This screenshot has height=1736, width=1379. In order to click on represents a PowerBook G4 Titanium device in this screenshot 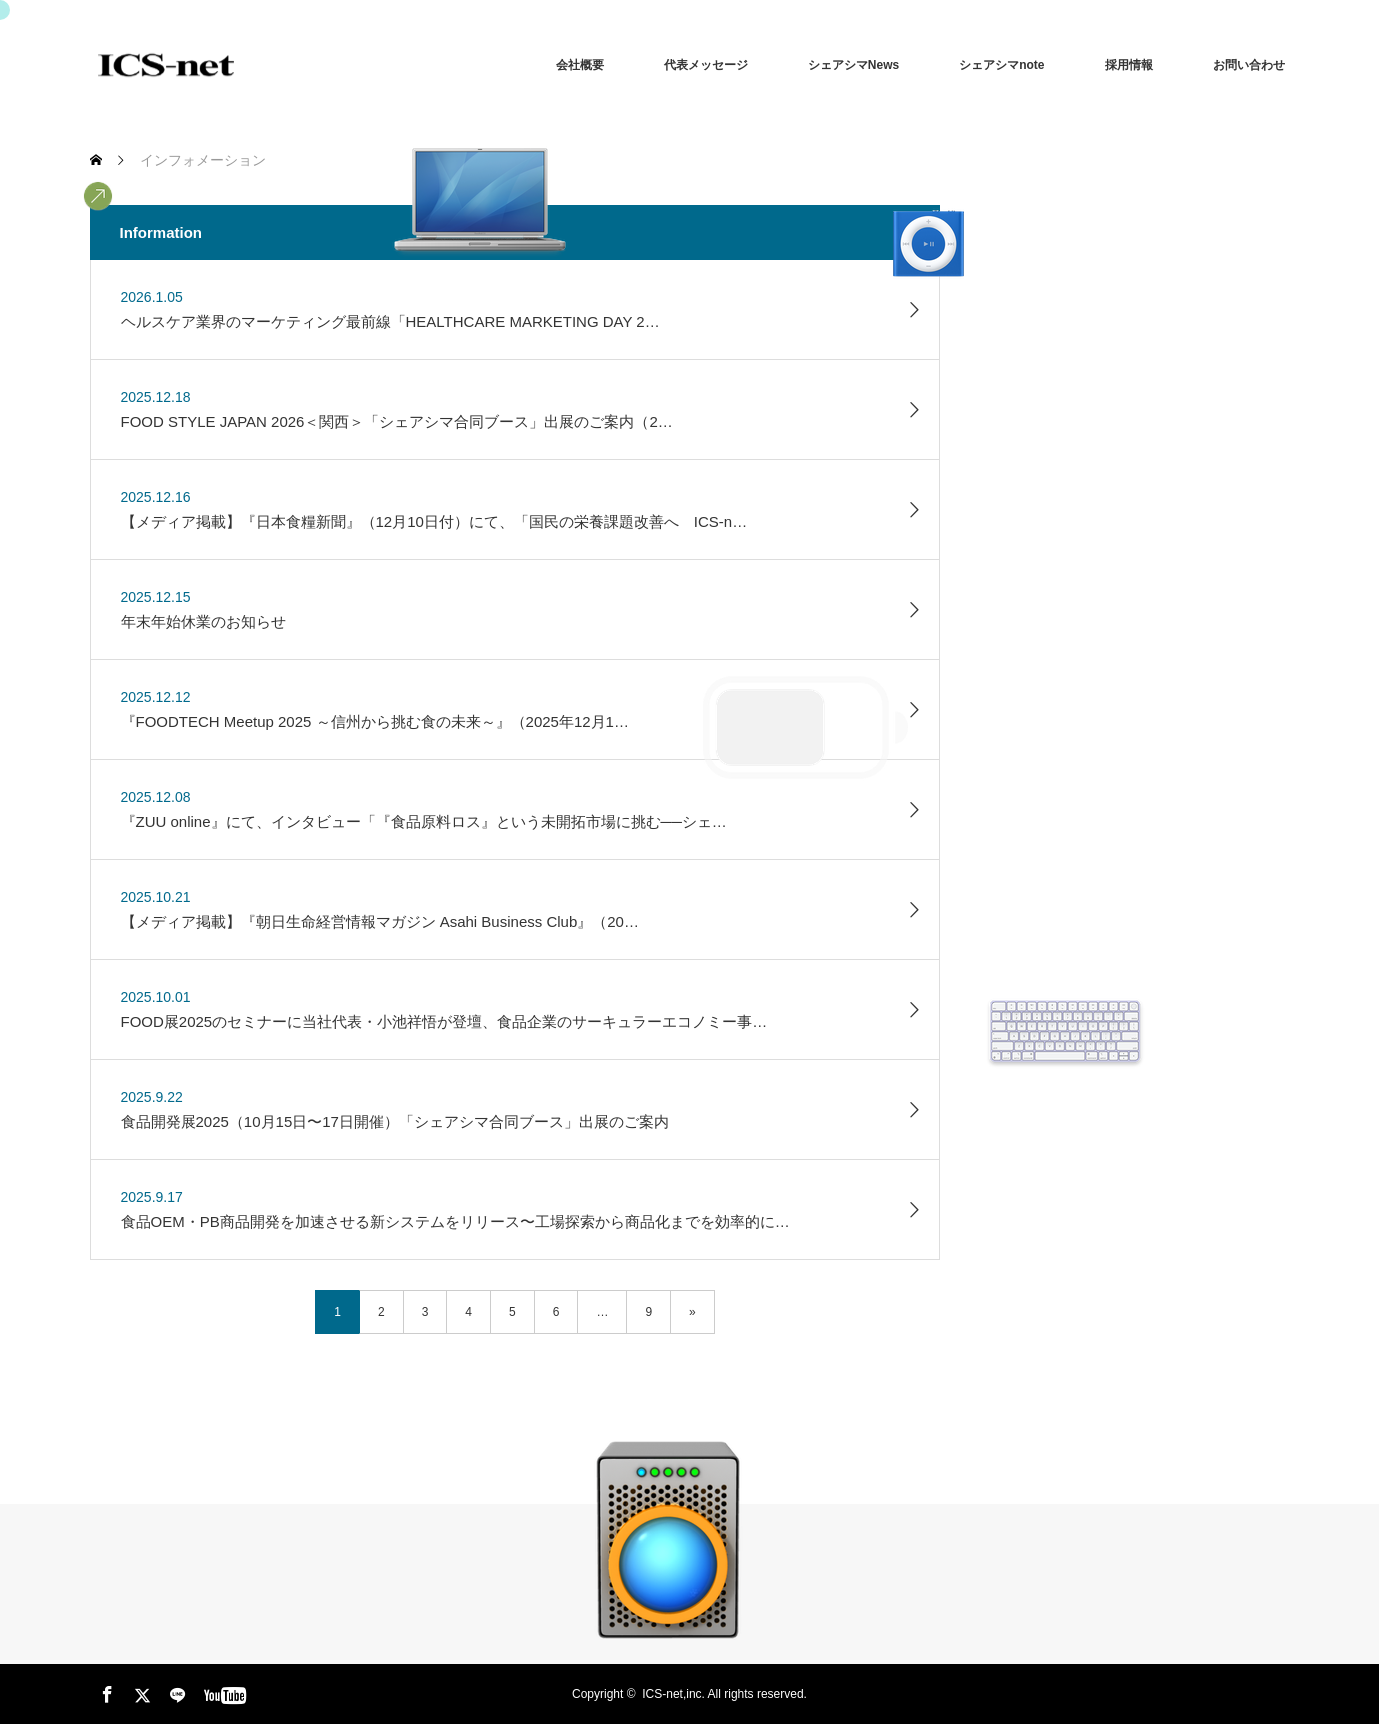, I will do `click(480, 194)`.